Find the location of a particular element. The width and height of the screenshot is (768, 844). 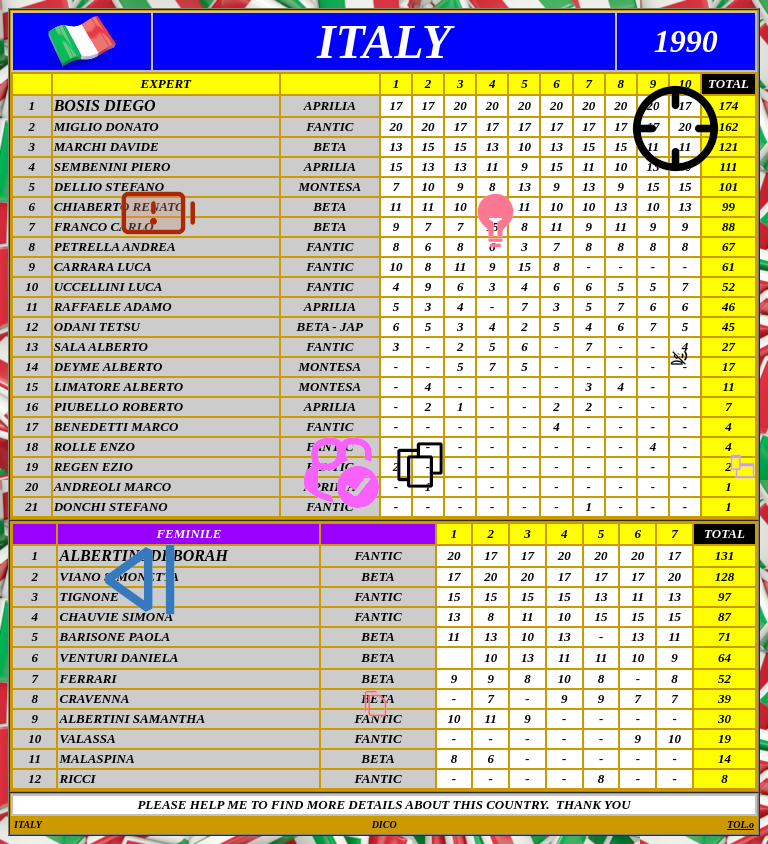

toggle editor layout arrangement is located at coordinates (742, 466).